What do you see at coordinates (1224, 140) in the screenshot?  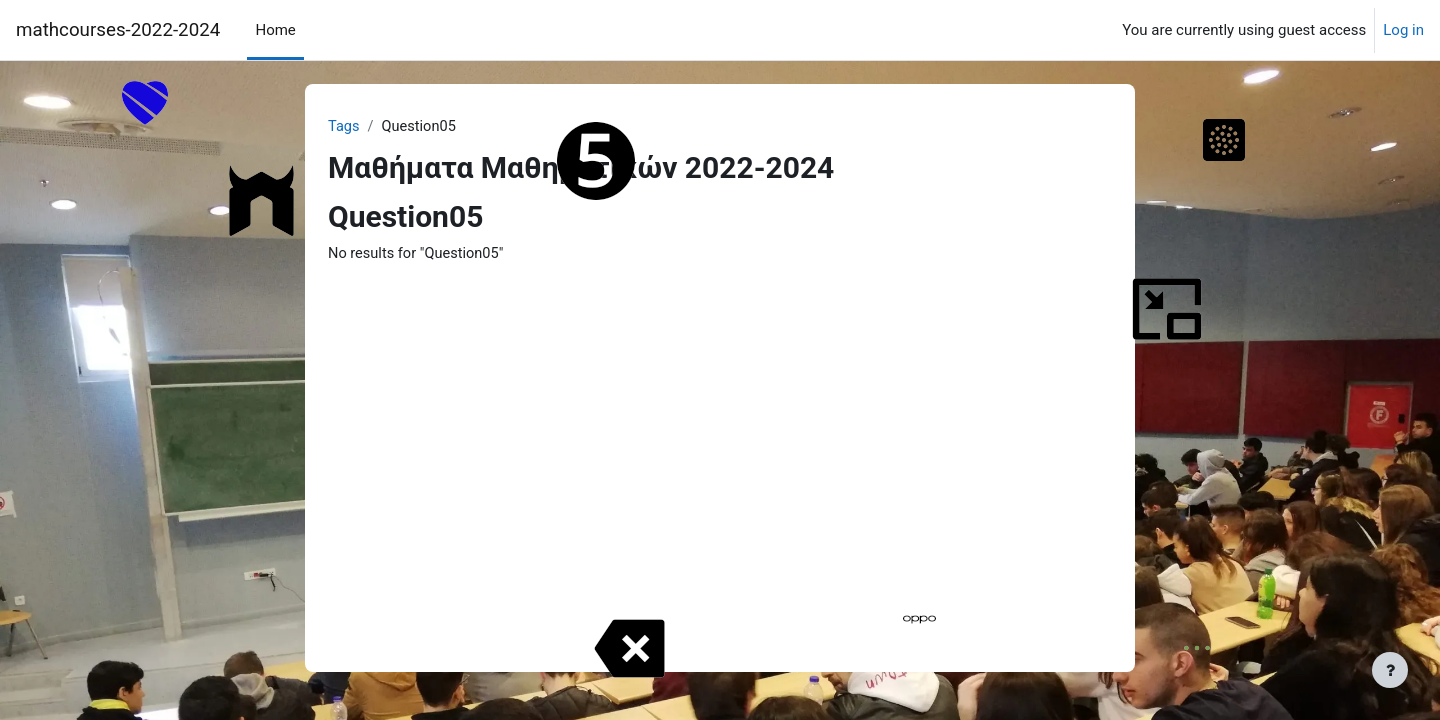 I see `open the Photocrowd app` at bounding box center [1224, 140].